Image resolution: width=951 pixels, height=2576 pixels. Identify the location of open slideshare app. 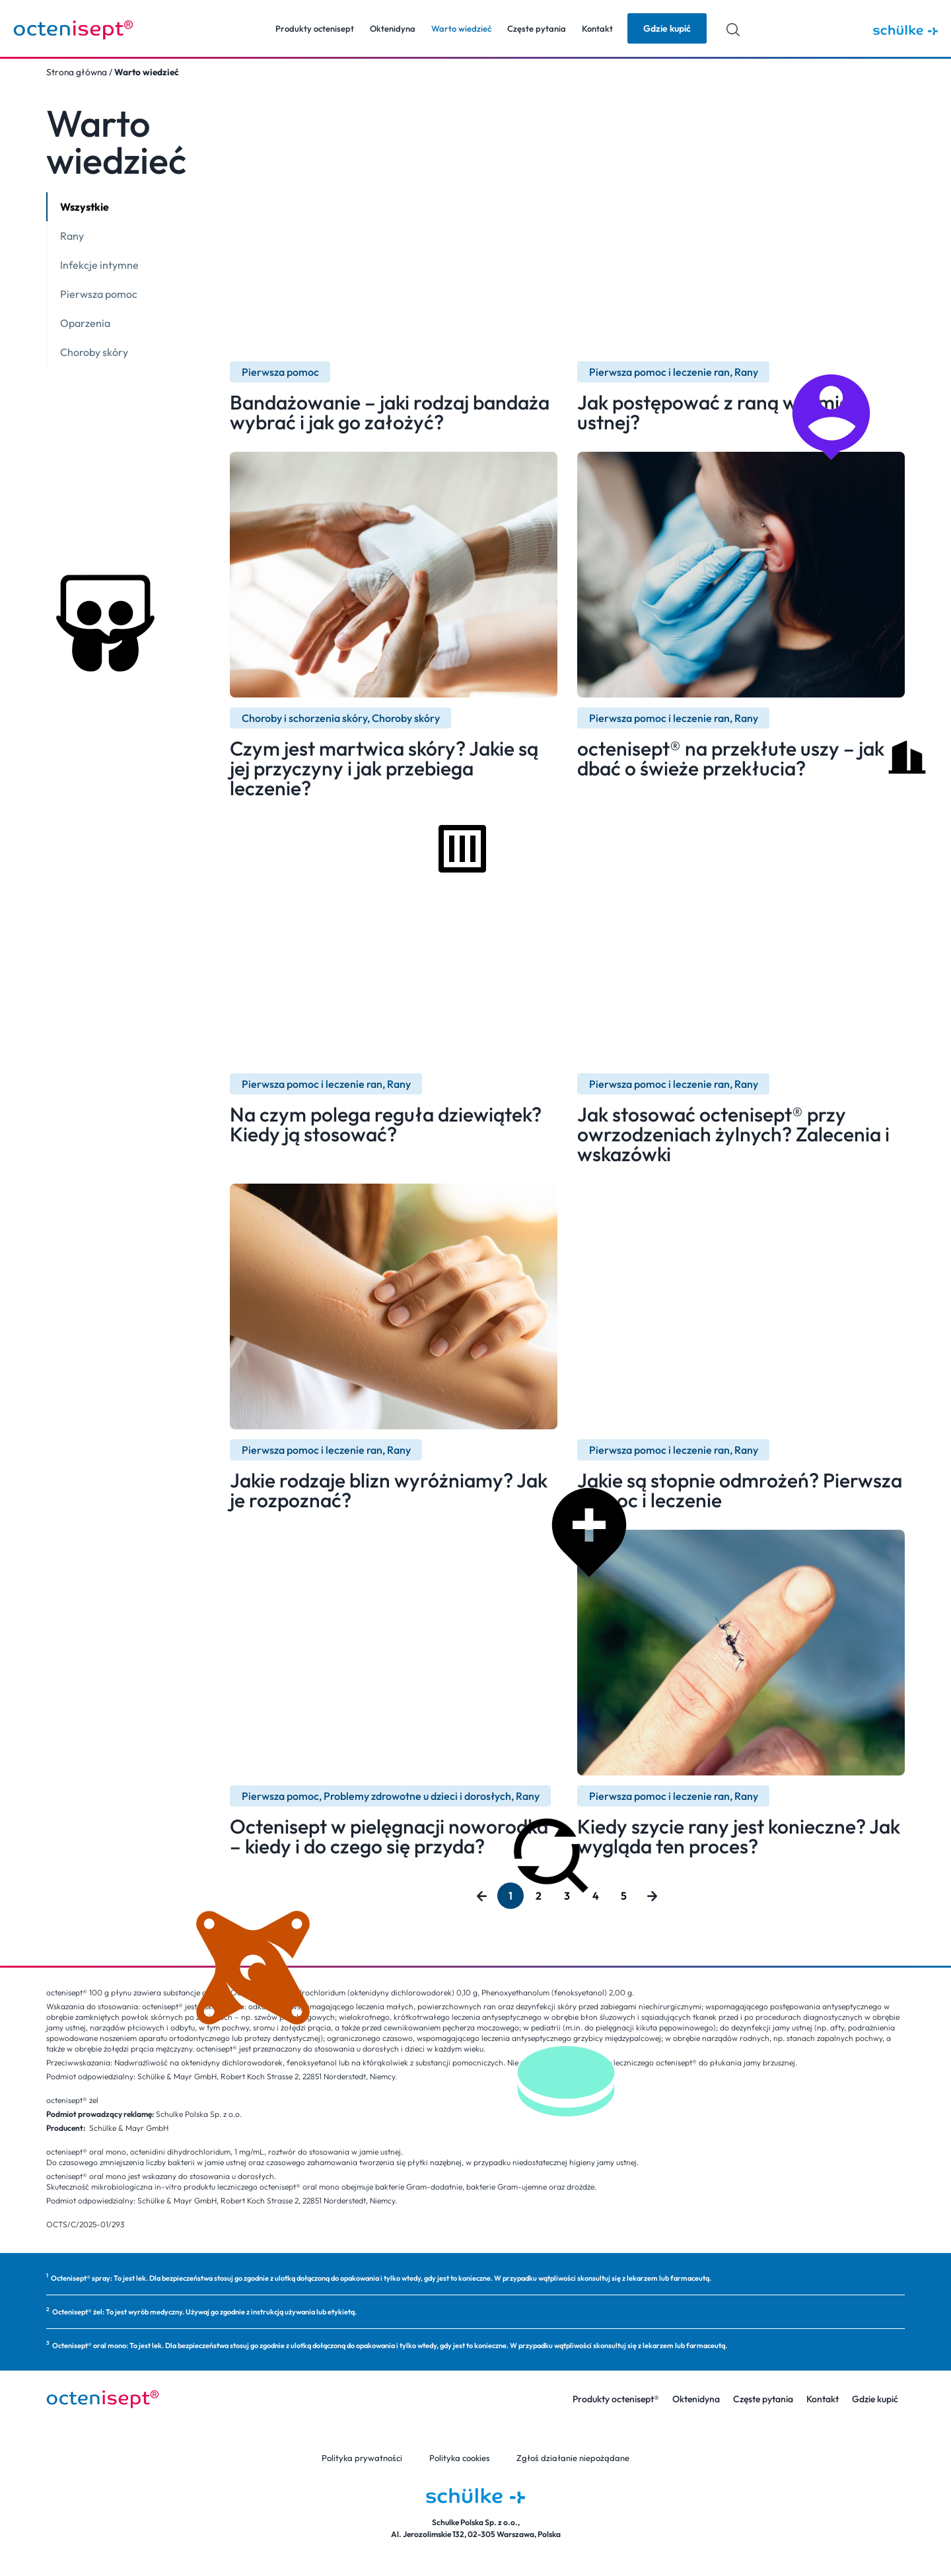
(105, 623).